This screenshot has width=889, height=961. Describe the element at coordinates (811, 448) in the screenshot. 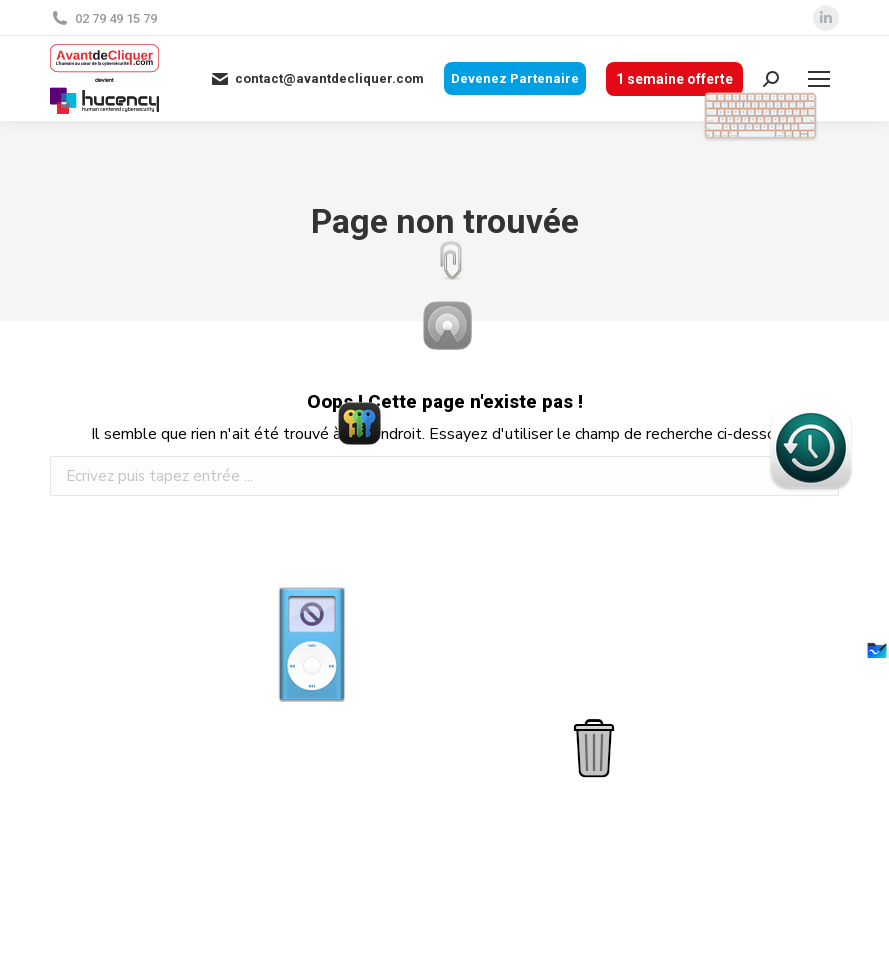

I see `open Time Machine backup and restore utility` at that location.